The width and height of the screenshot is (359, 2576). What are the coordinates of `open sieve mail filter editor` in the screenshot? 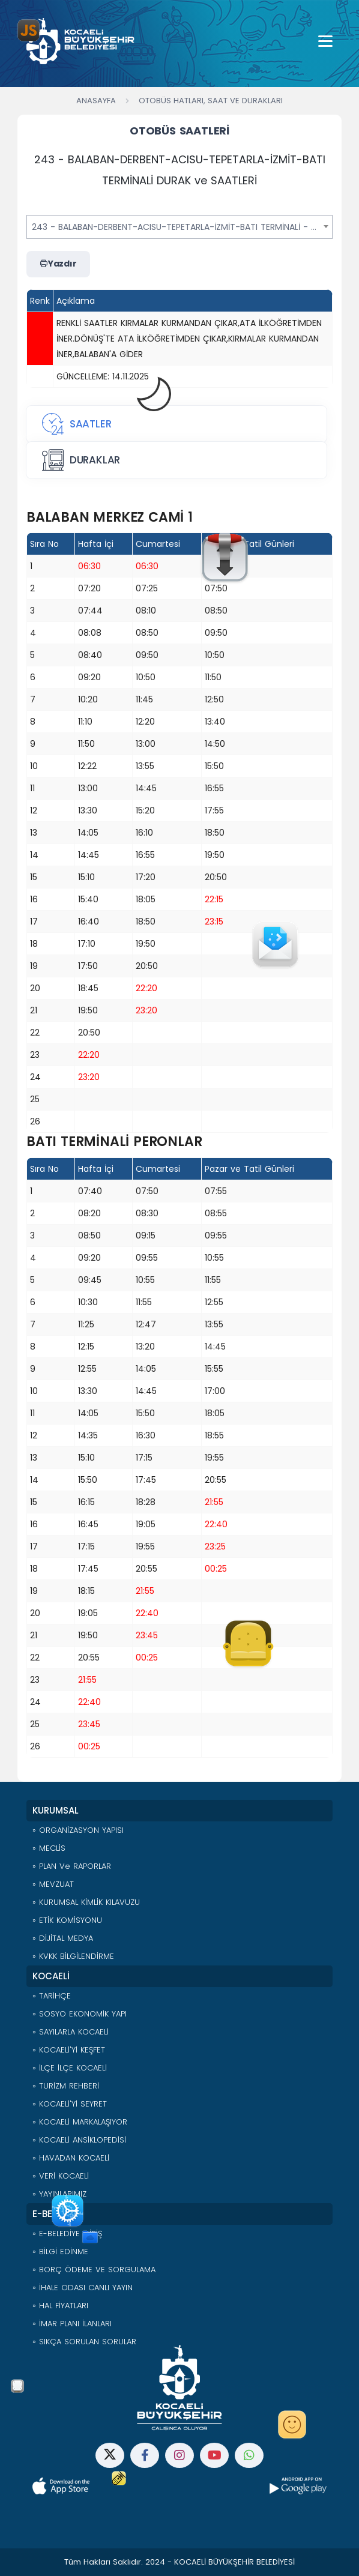 It's located at (275, 944).